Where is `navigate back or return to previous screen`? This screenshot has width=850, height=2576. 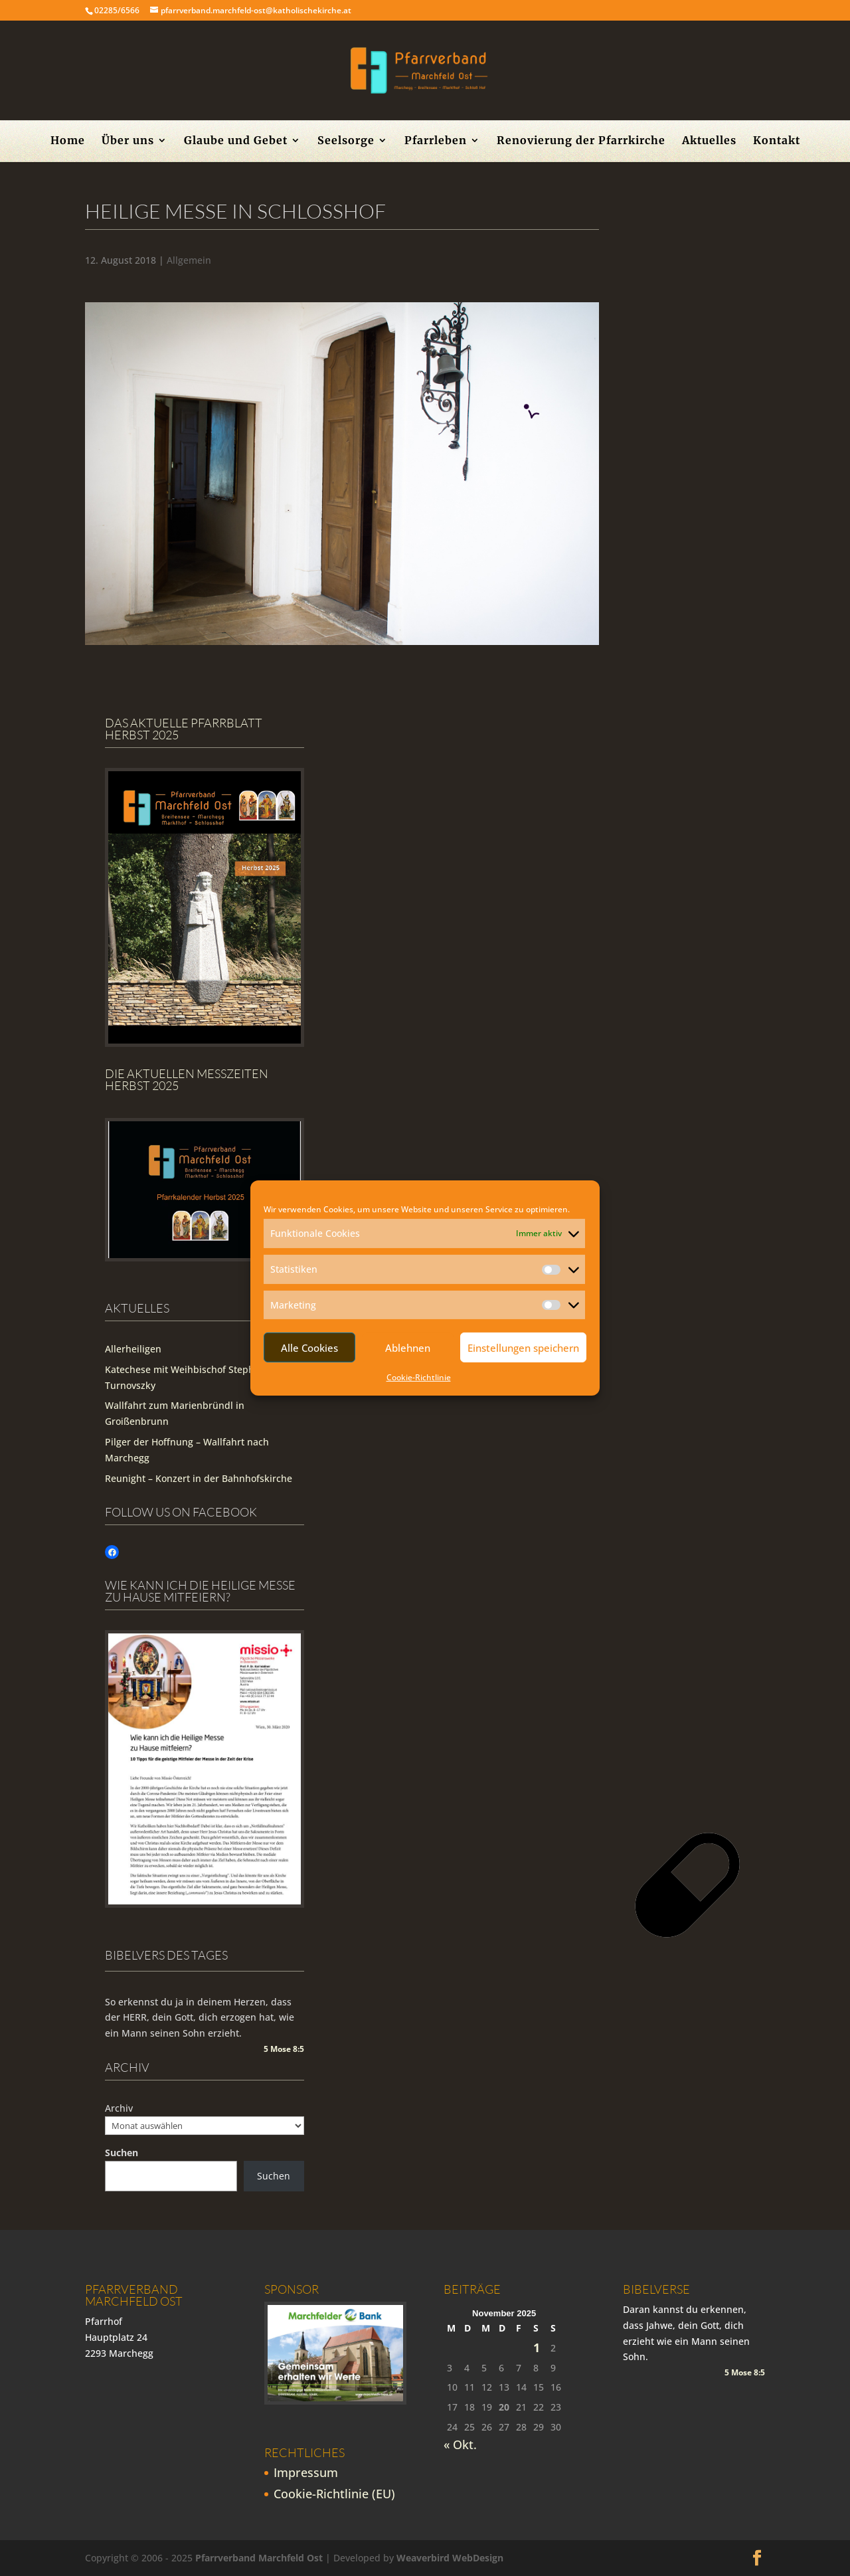
navigate back or return to previous screen is located at coordinates (531, 411).